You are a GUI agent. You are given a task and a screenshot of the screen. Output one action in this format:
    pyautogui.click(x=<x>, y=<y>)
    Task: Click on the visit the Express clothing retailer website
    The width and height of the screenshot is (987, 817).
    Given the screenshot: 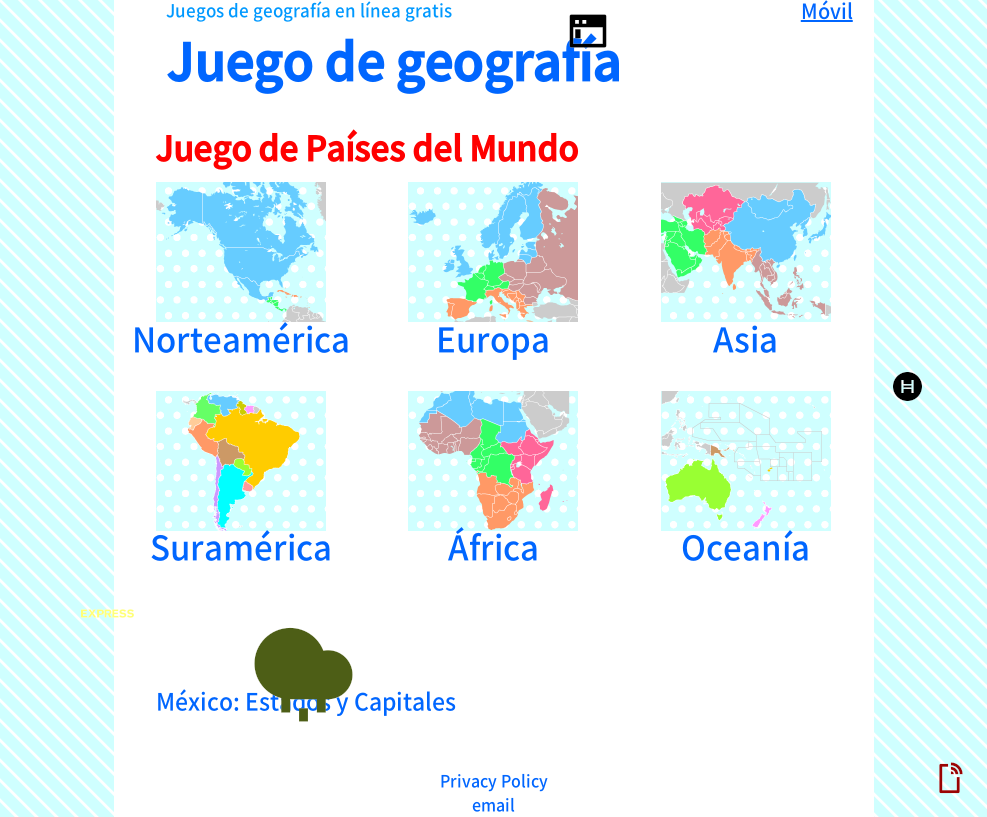 What is the action you would take?
    pyautogui.click(x=107, y=613)
    